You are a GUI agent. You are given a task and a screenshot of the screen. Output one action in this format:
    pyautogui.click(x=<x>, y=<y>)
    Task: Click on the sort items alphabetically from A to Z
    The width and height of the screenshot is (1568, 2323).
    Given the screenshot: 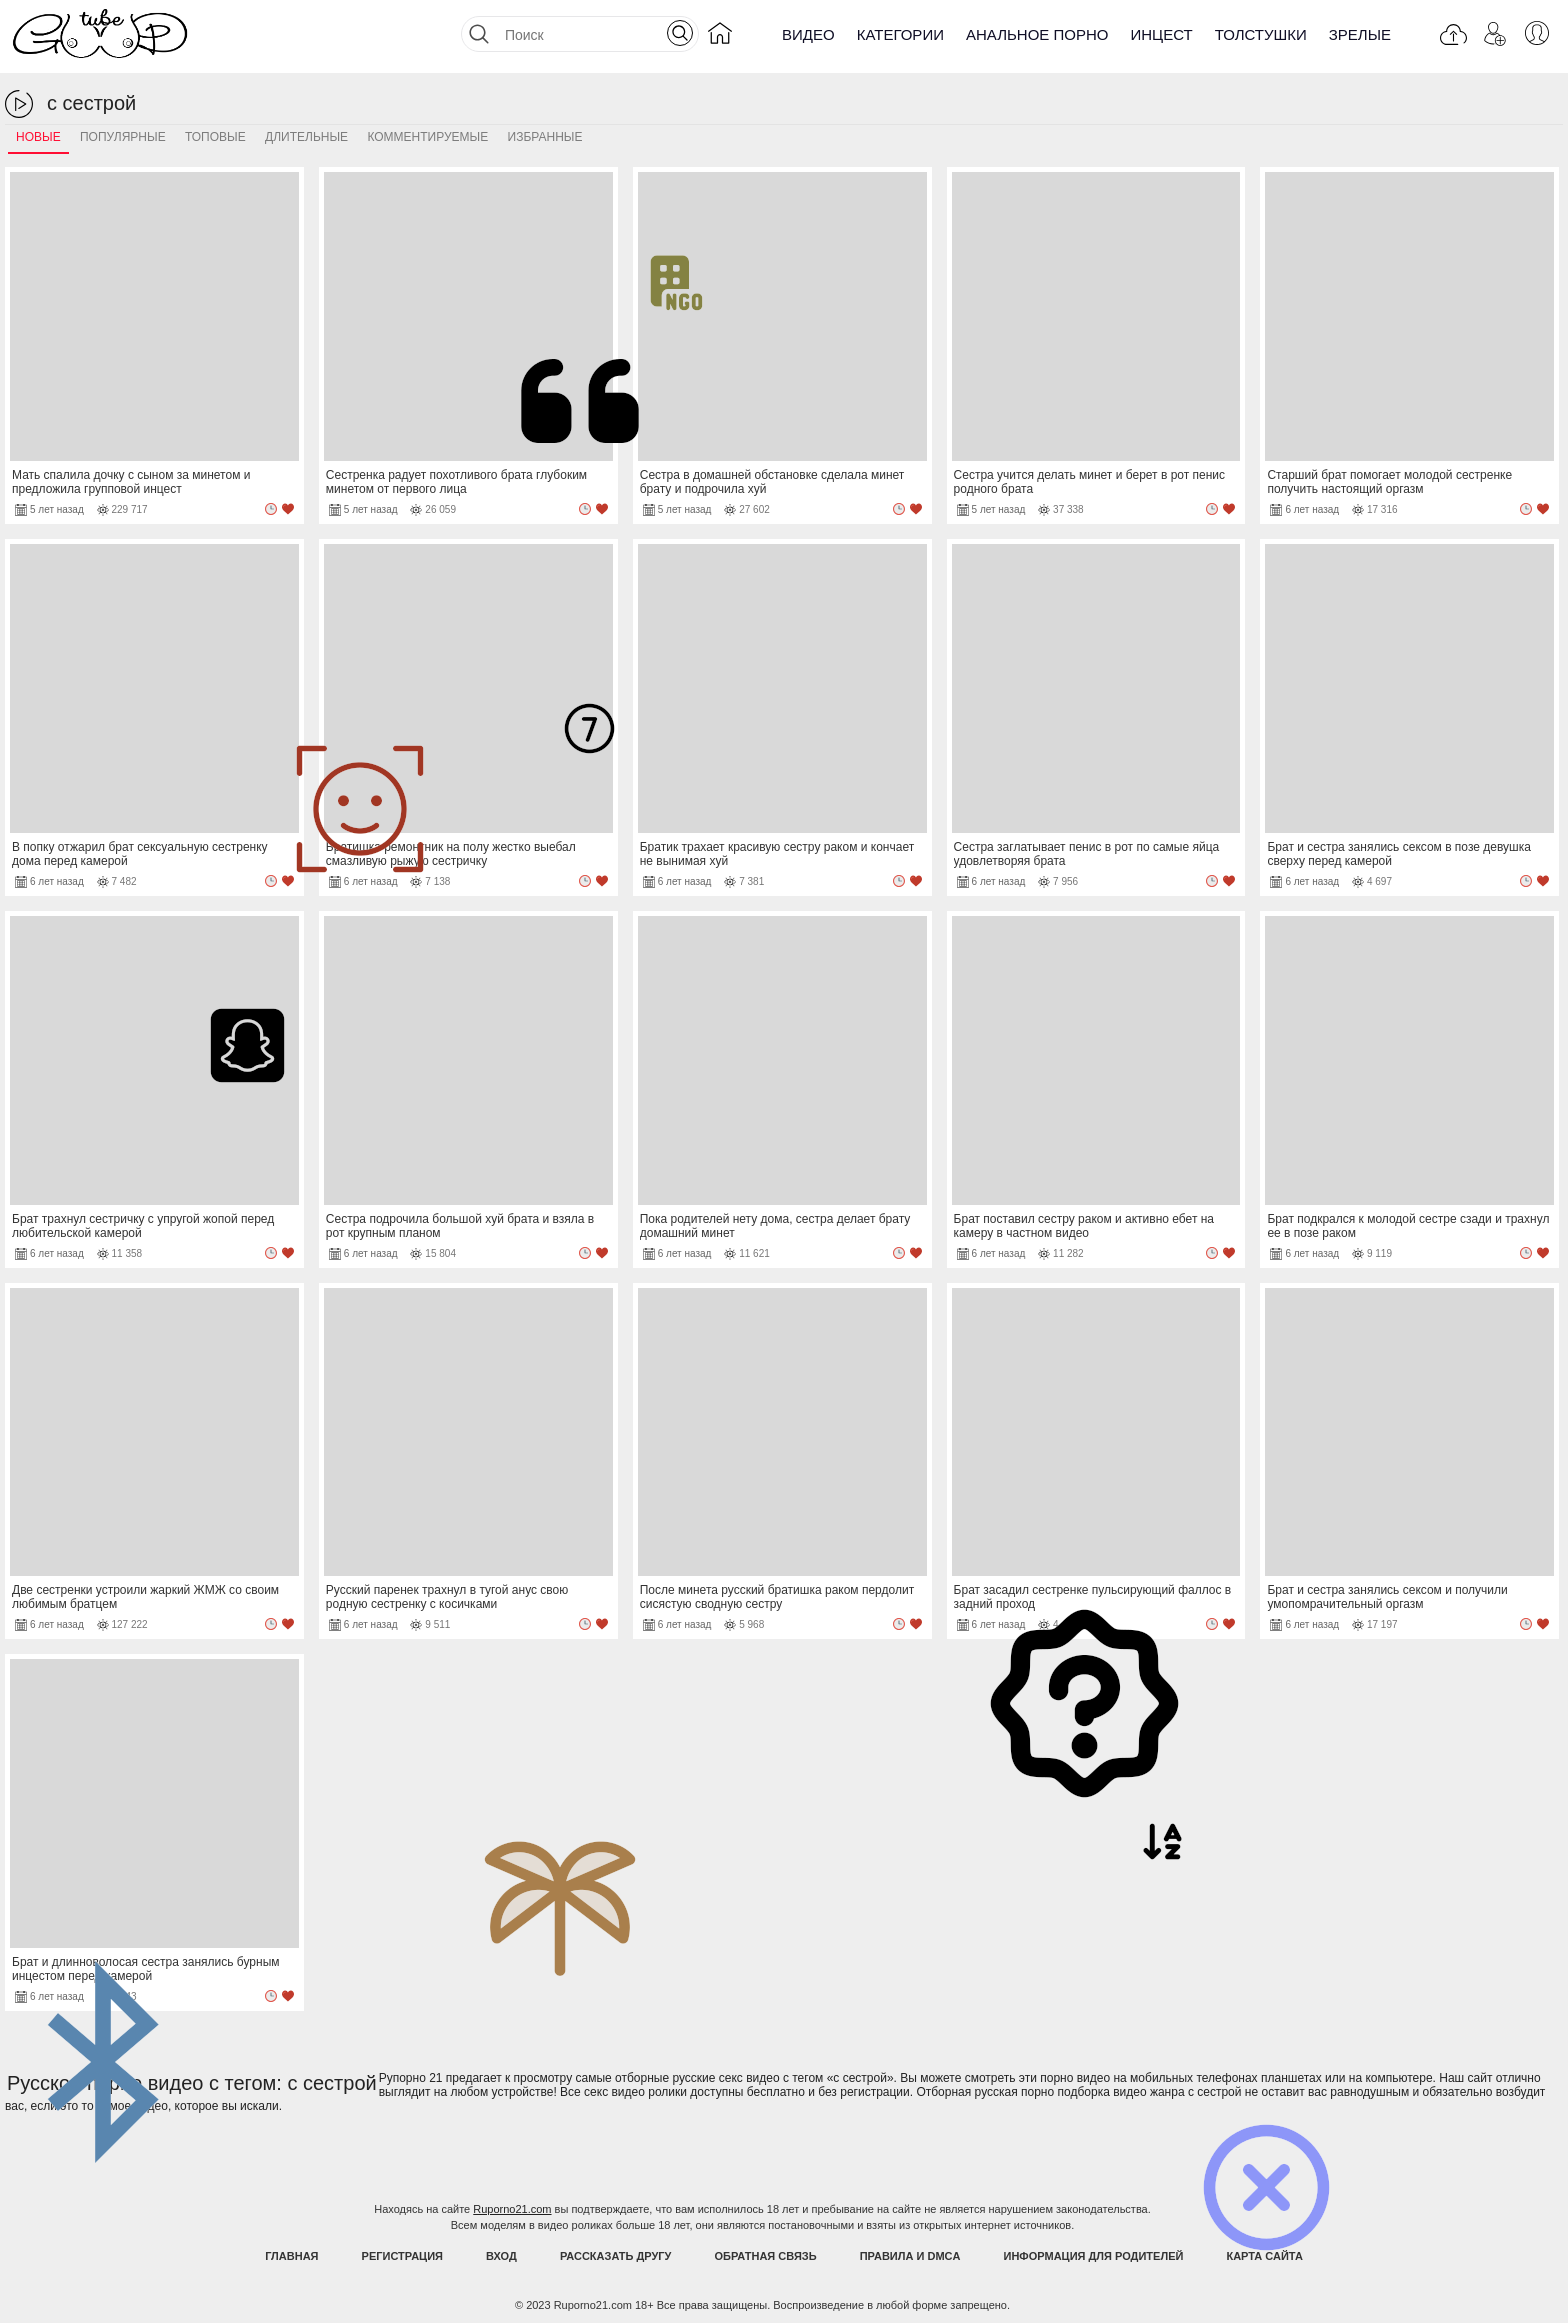 What is the action you would take?
    pyautogui.click(x=1162, y=1841)
    